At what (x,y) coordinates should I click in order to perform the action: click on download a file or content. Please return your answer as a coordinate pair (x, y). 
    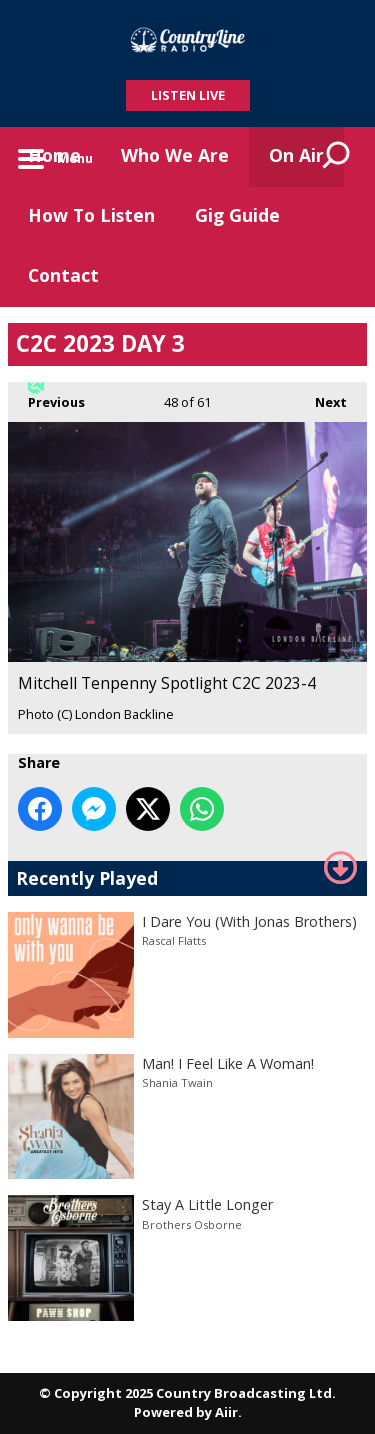
    Looking at the image, I should click on (340, 867).